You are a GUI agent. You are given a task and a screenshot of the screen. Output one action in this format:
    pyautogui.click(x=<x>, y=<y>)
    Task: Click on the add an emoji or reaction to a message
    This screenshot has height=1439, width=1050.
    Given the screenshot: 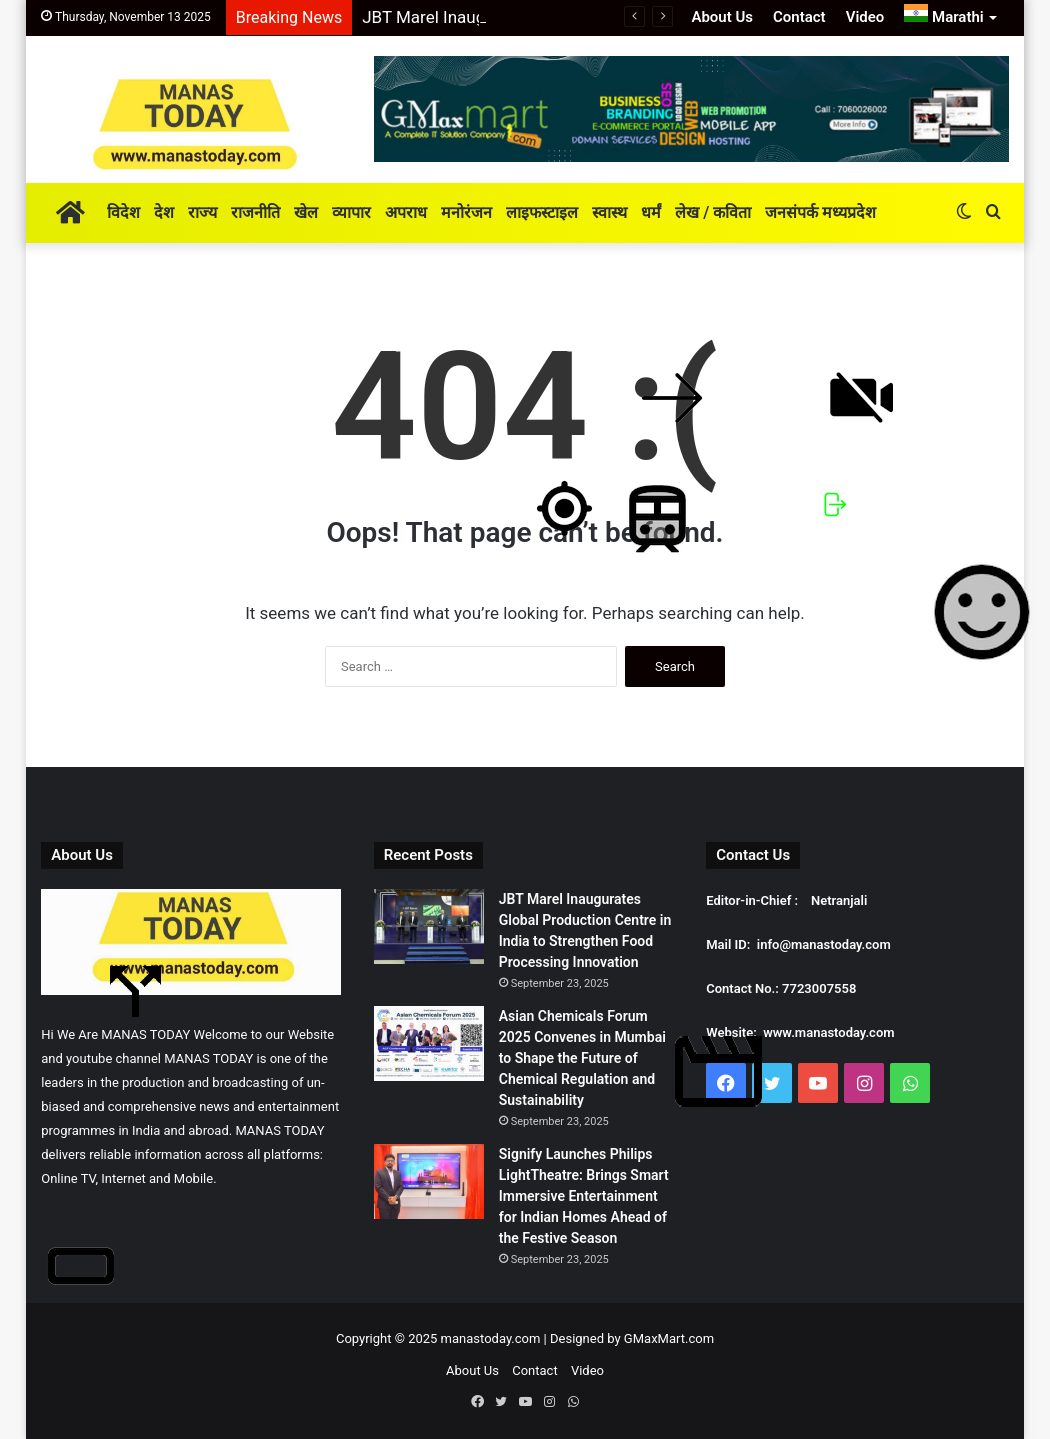 What is the action you would take?
    pyautogui.click(x=982, y=612)
    